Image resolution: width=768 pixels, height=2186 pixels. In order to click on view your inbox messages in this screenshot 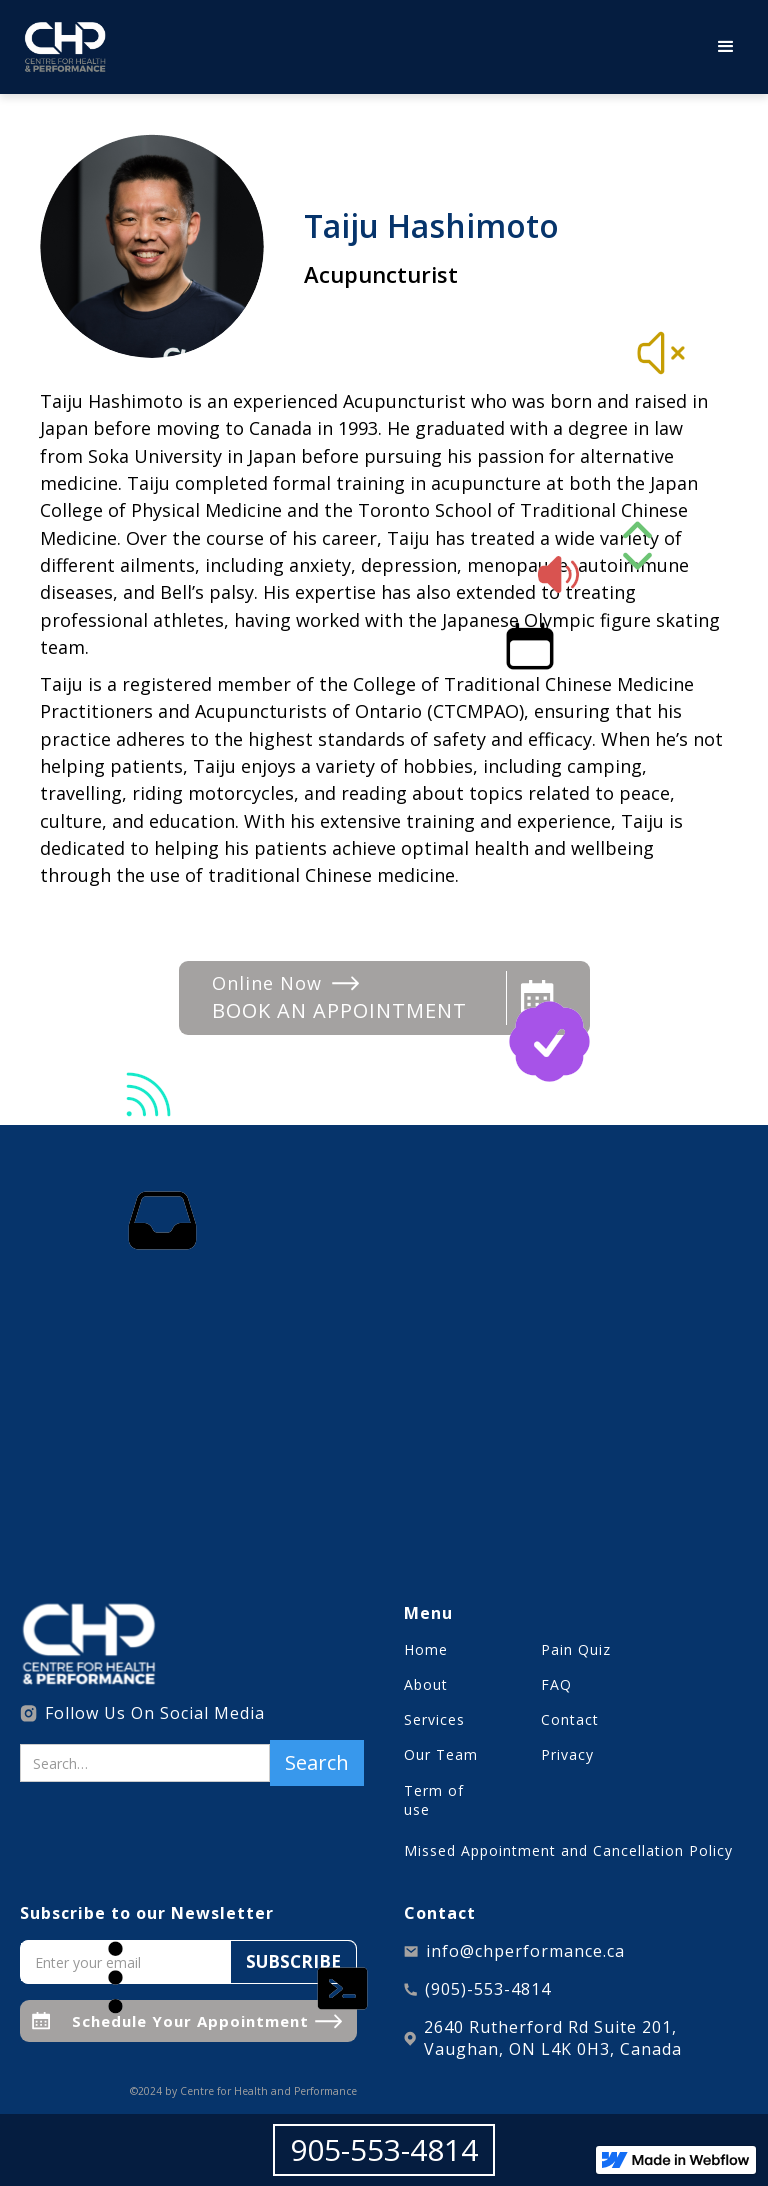, I will do `click(162, 1220)`.